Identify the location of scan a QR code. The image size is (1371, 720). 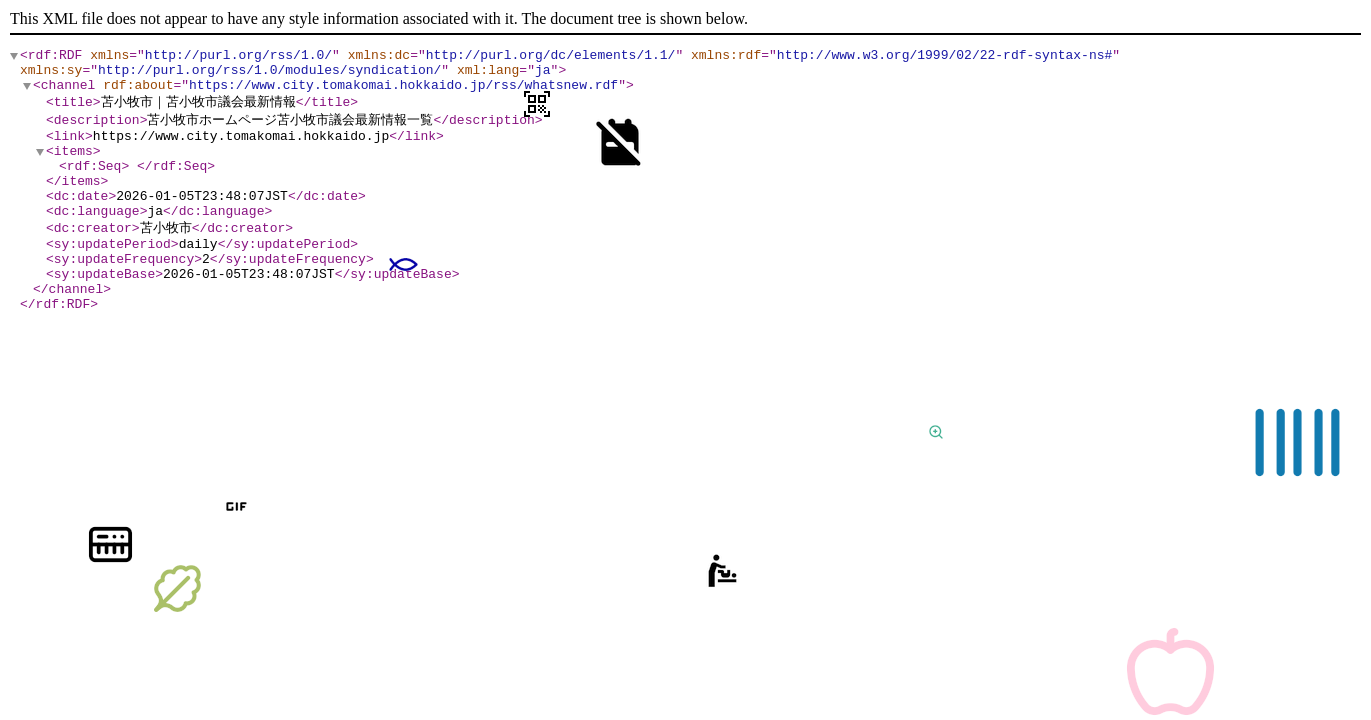
(537, 104).